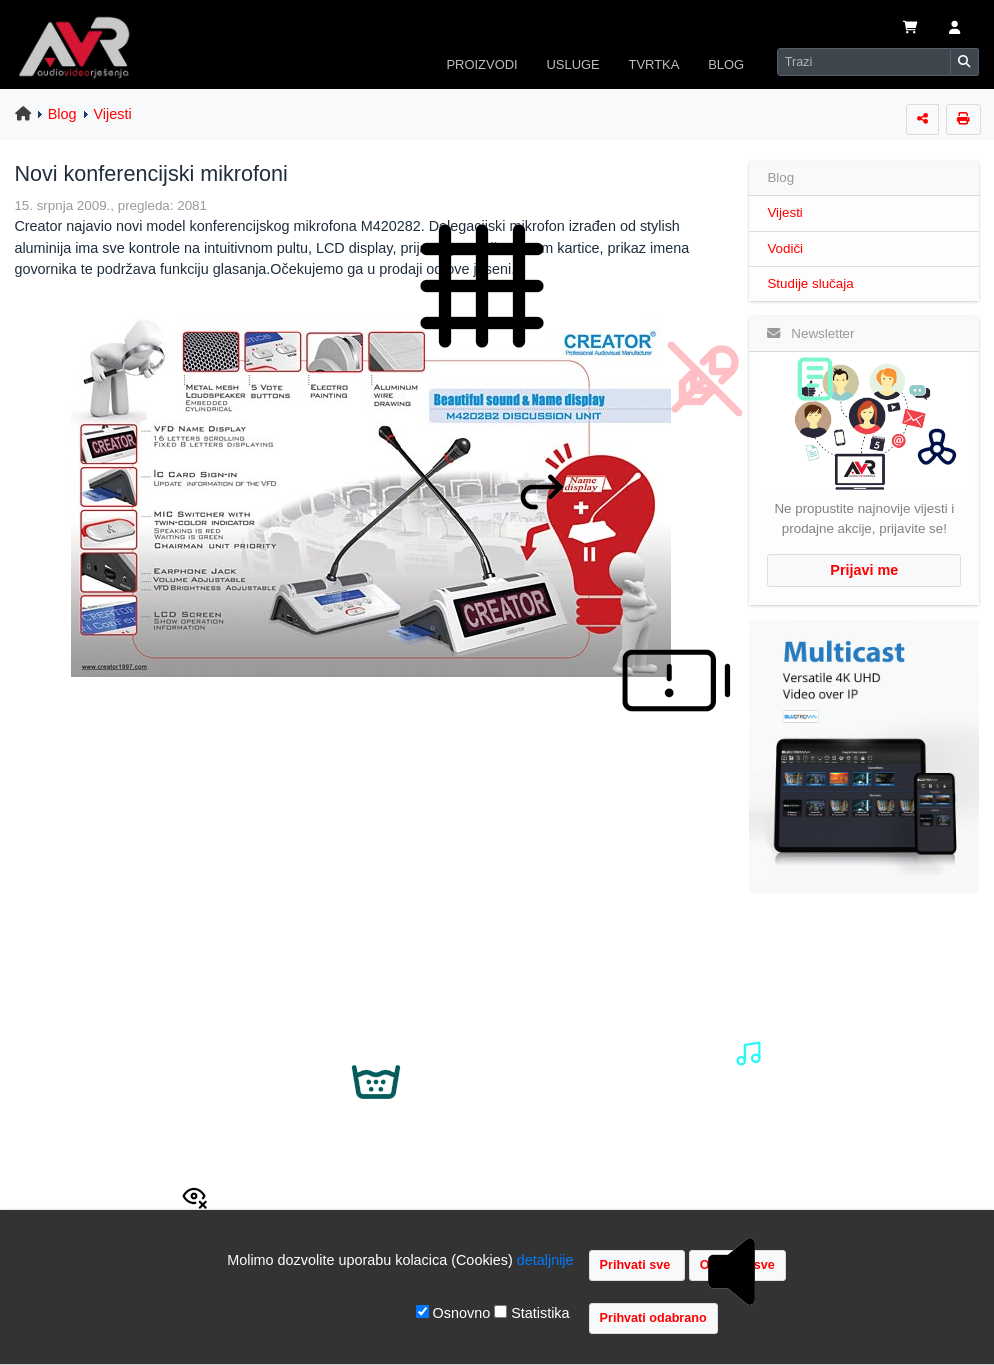 This screenshot has width=994, height=1365. I want to click on disable handwriting or stylus input, so click(705, 379).